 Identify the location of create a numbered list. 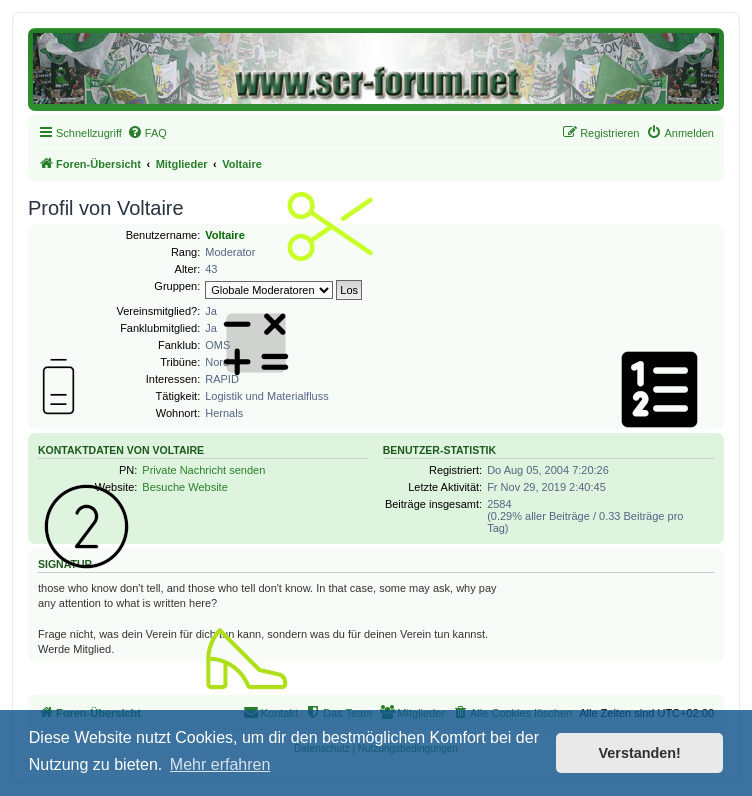
(659, 389).